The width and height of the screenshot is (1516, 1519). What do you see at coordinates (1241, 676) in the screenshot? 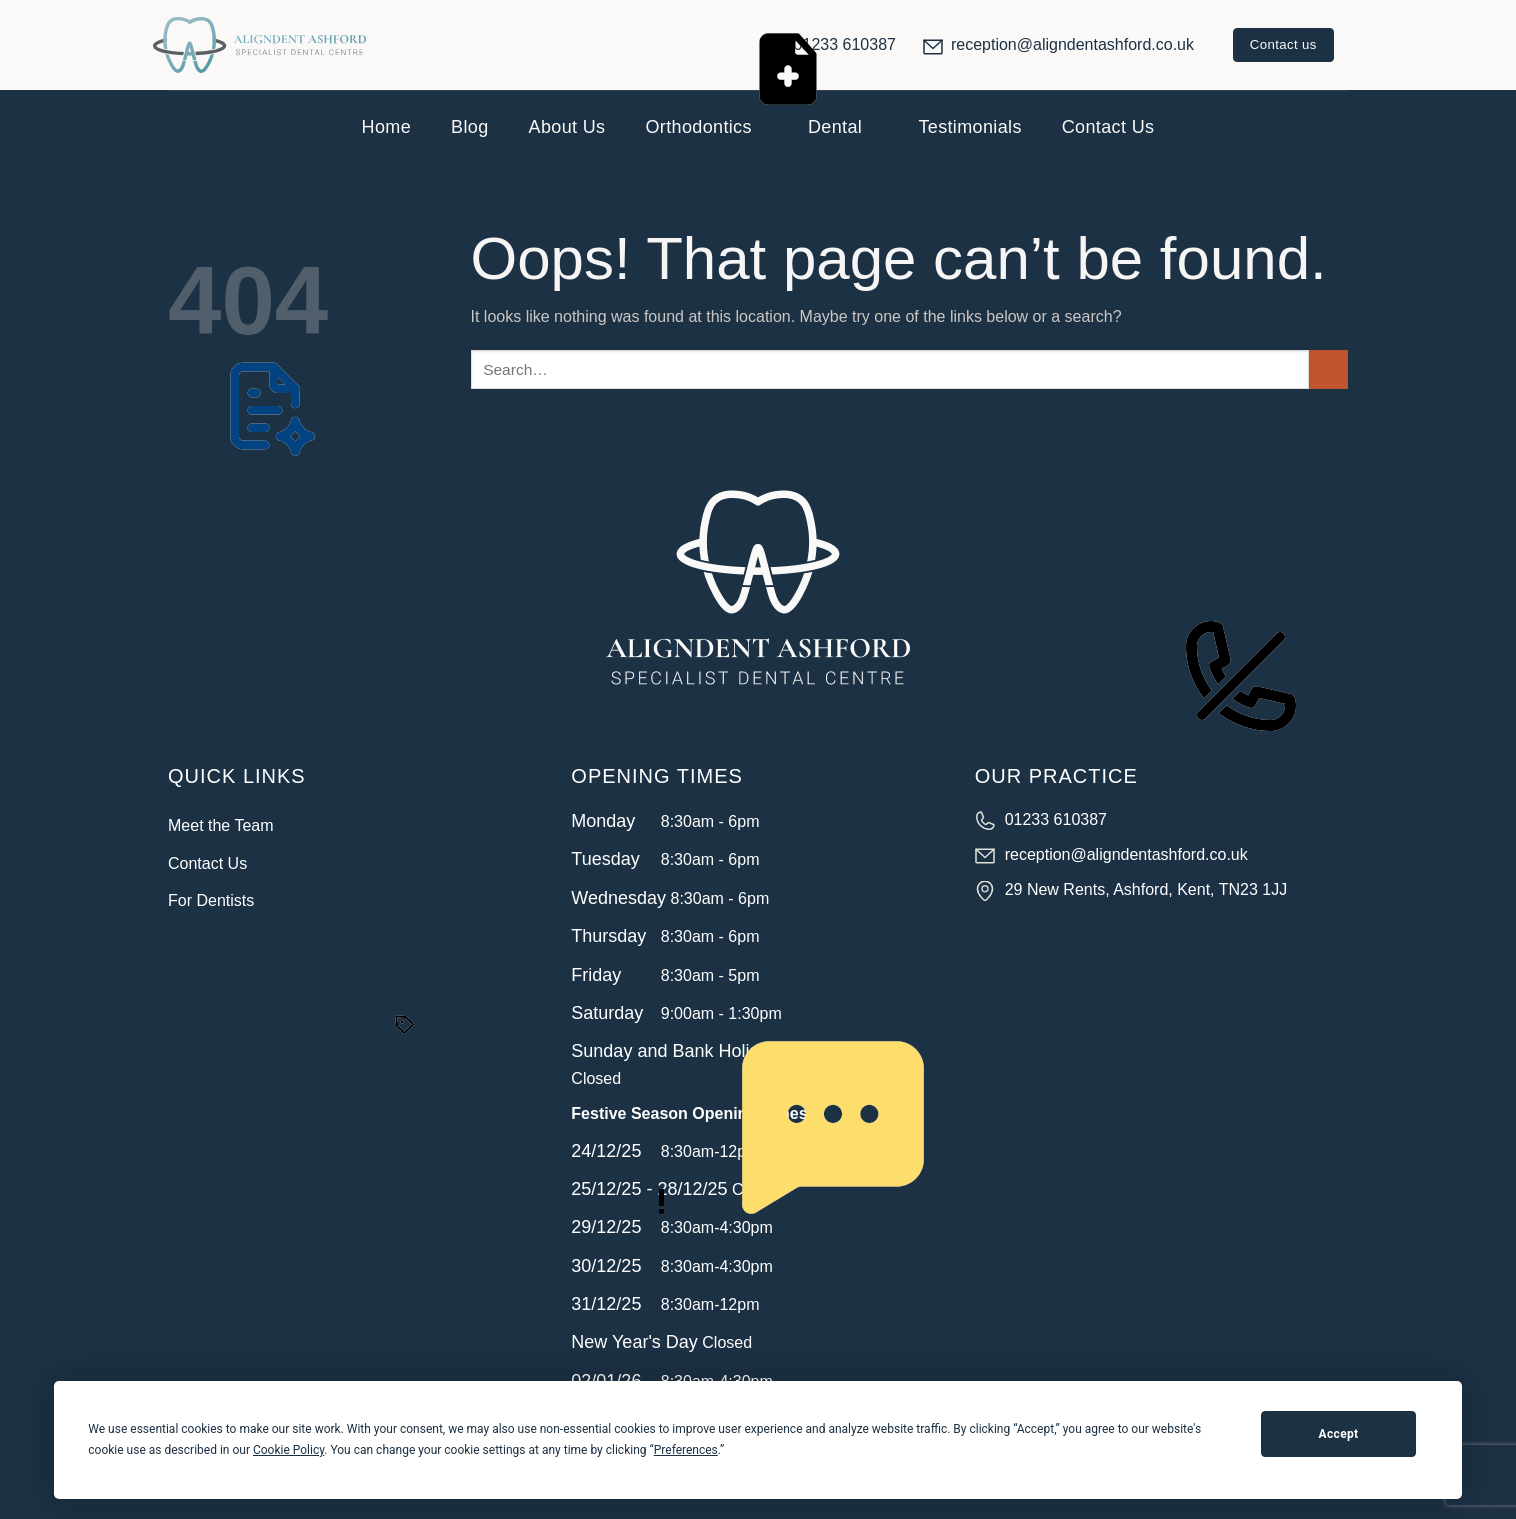
I see `mute or disable incoming calls` at bounding box center [1241, 676].